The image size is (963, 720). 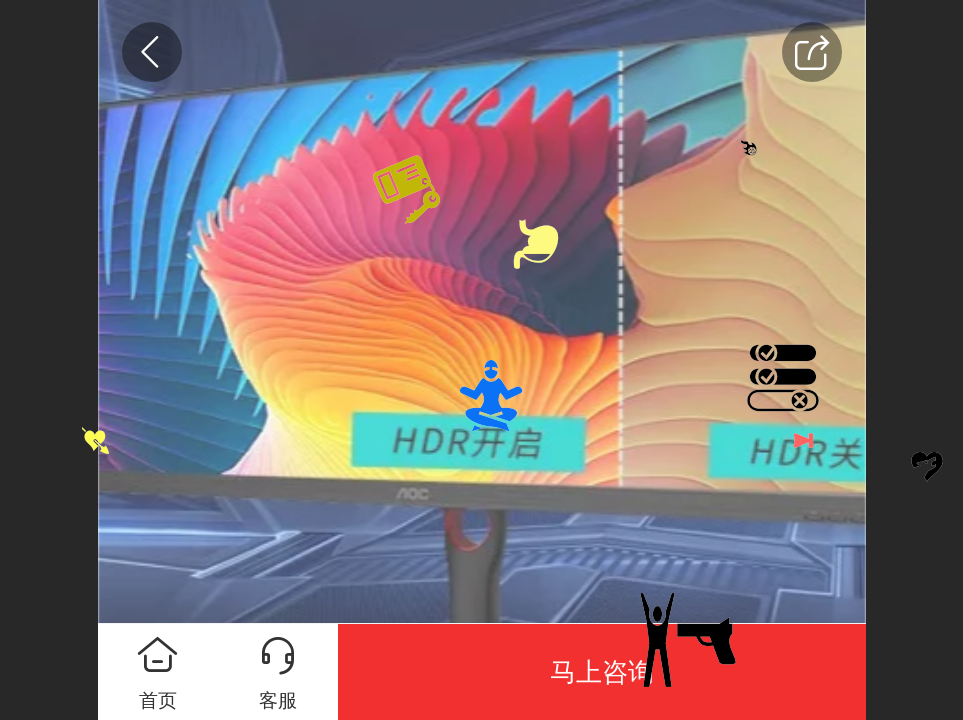 What do you see at coordinates (688, 640) in the screenshot?
I see `indicates arrest or surrender scenario in a game` at bounding box center [688, 640].